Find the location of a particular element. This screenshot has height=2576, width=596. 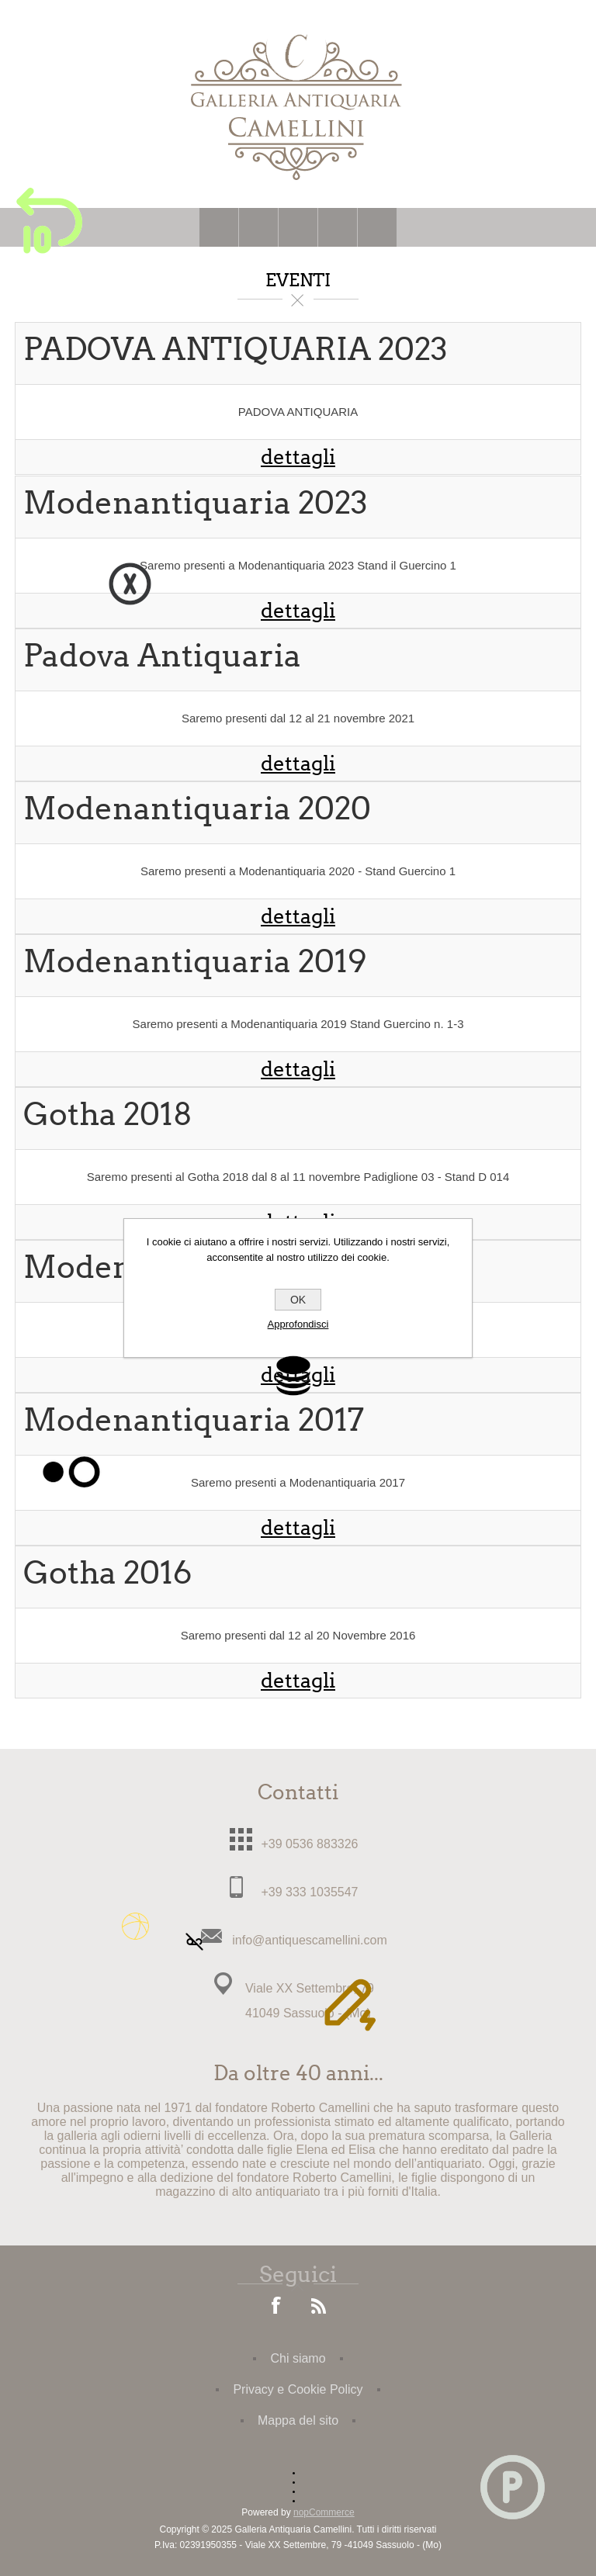

view database or data storage is located at coordinates (293, 1376).